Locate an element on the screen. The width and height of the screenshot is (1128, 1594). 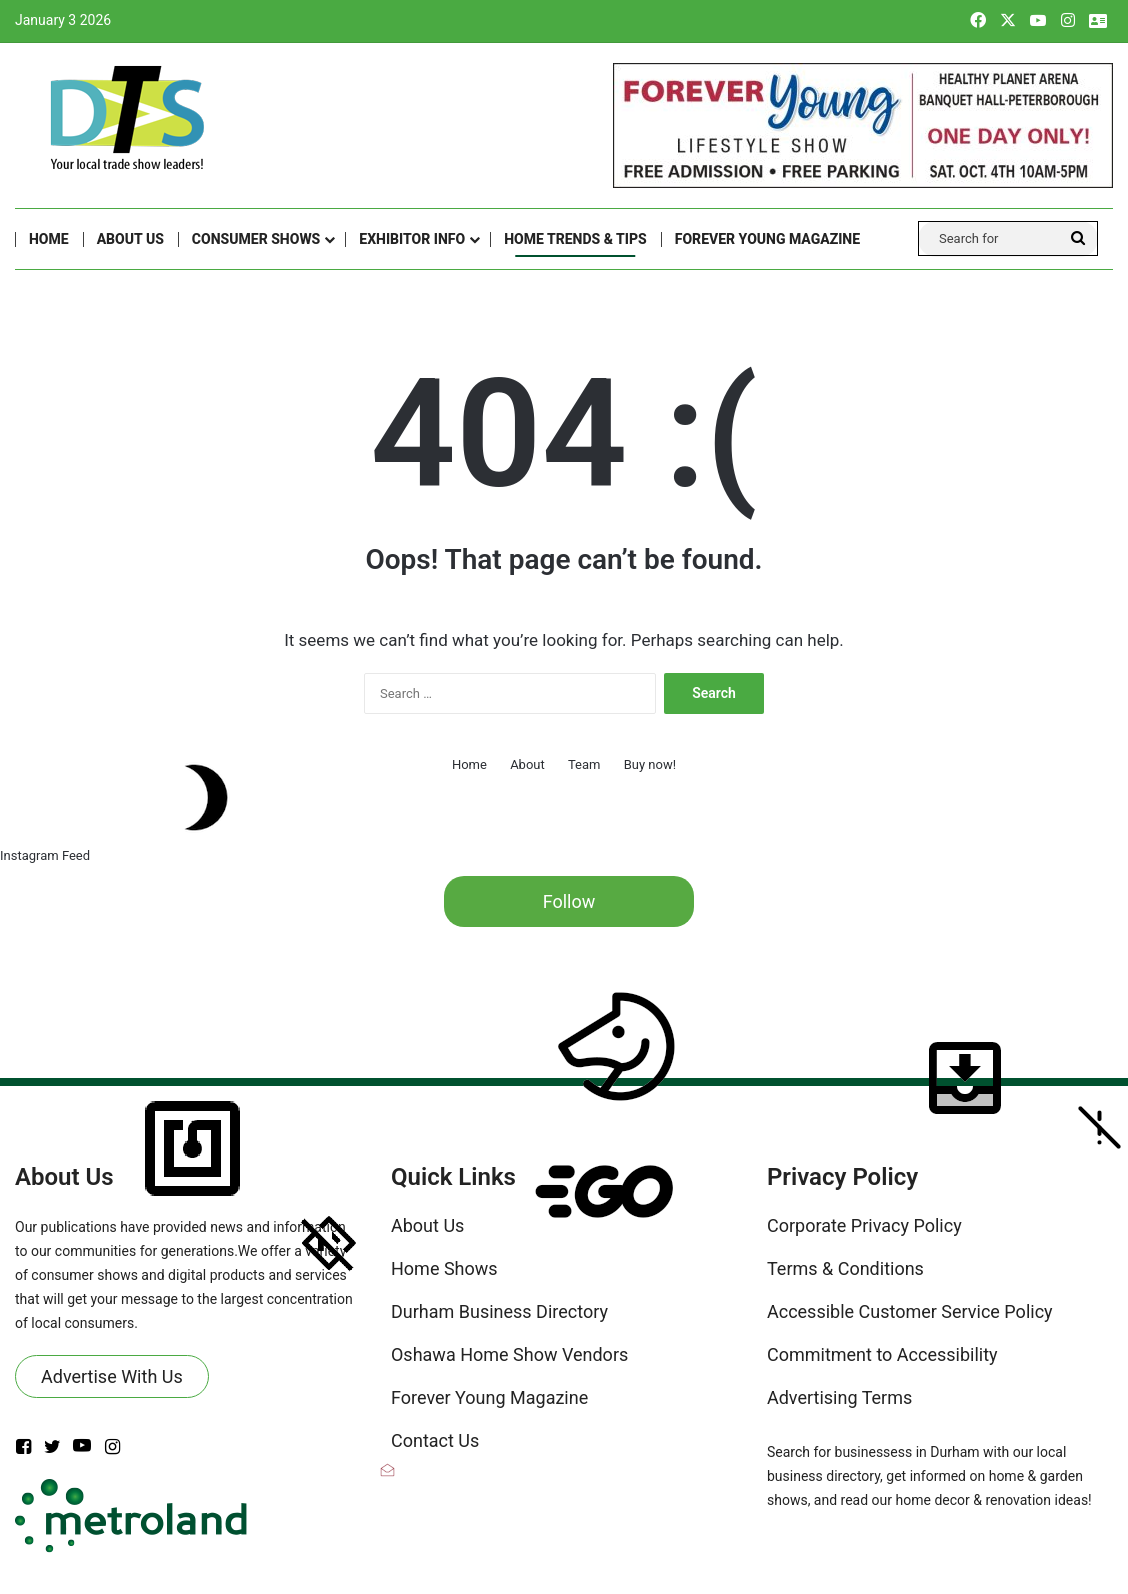
enable NFC for contactless payments or transfers is located at coordinates (192, 1148).